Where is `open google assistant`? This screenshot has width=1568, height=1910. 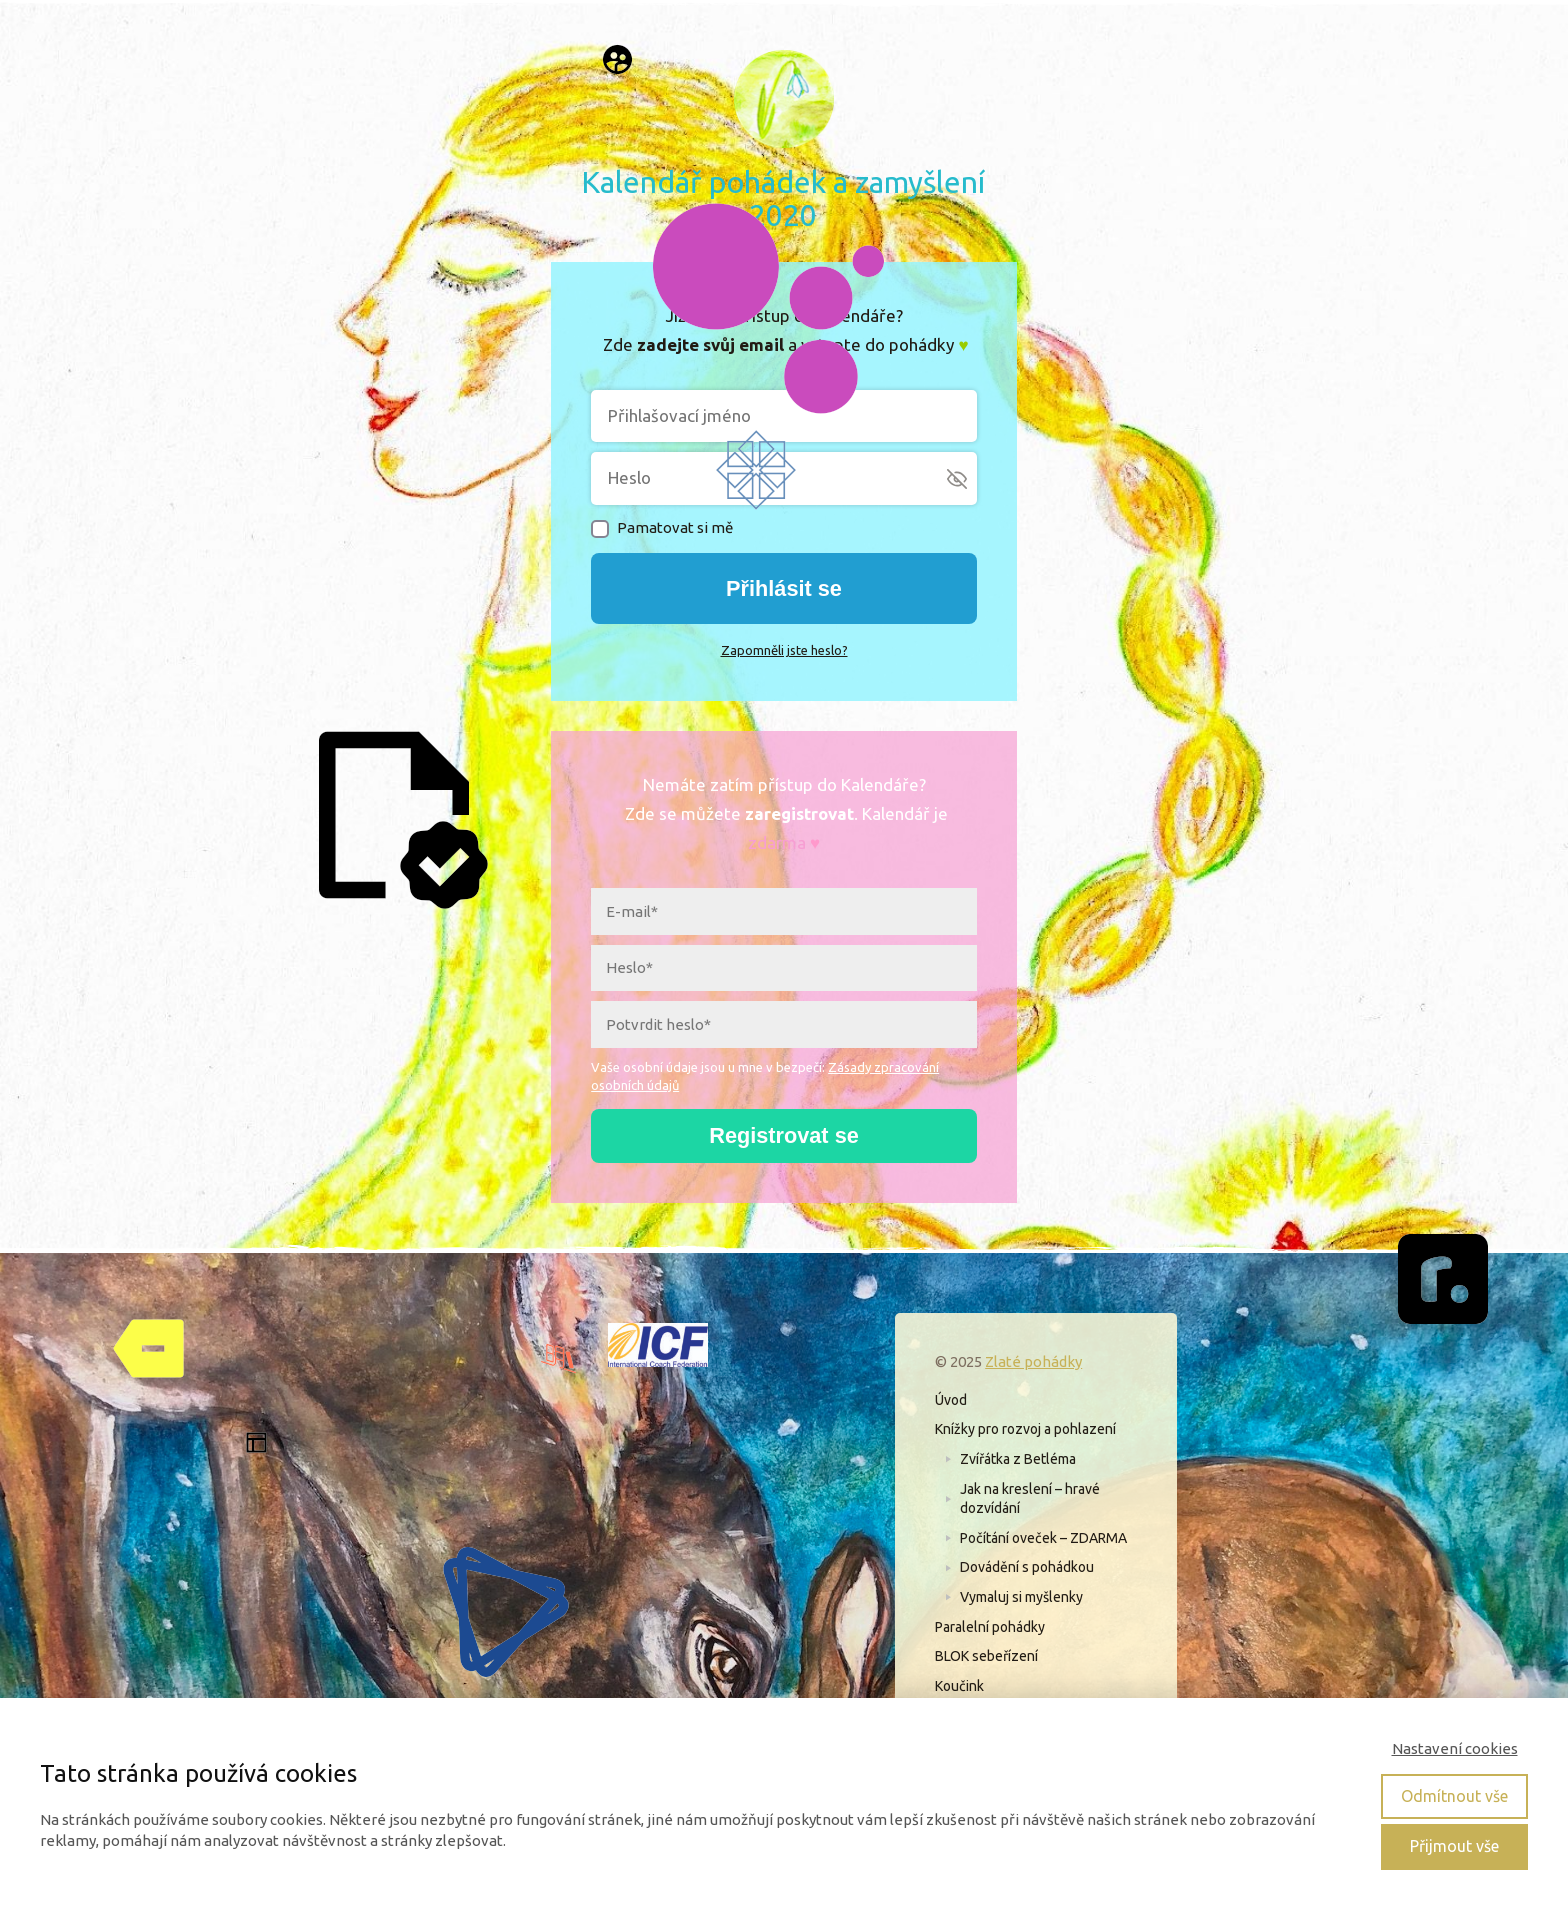
open google assistant is located at coordinates (768, 308).